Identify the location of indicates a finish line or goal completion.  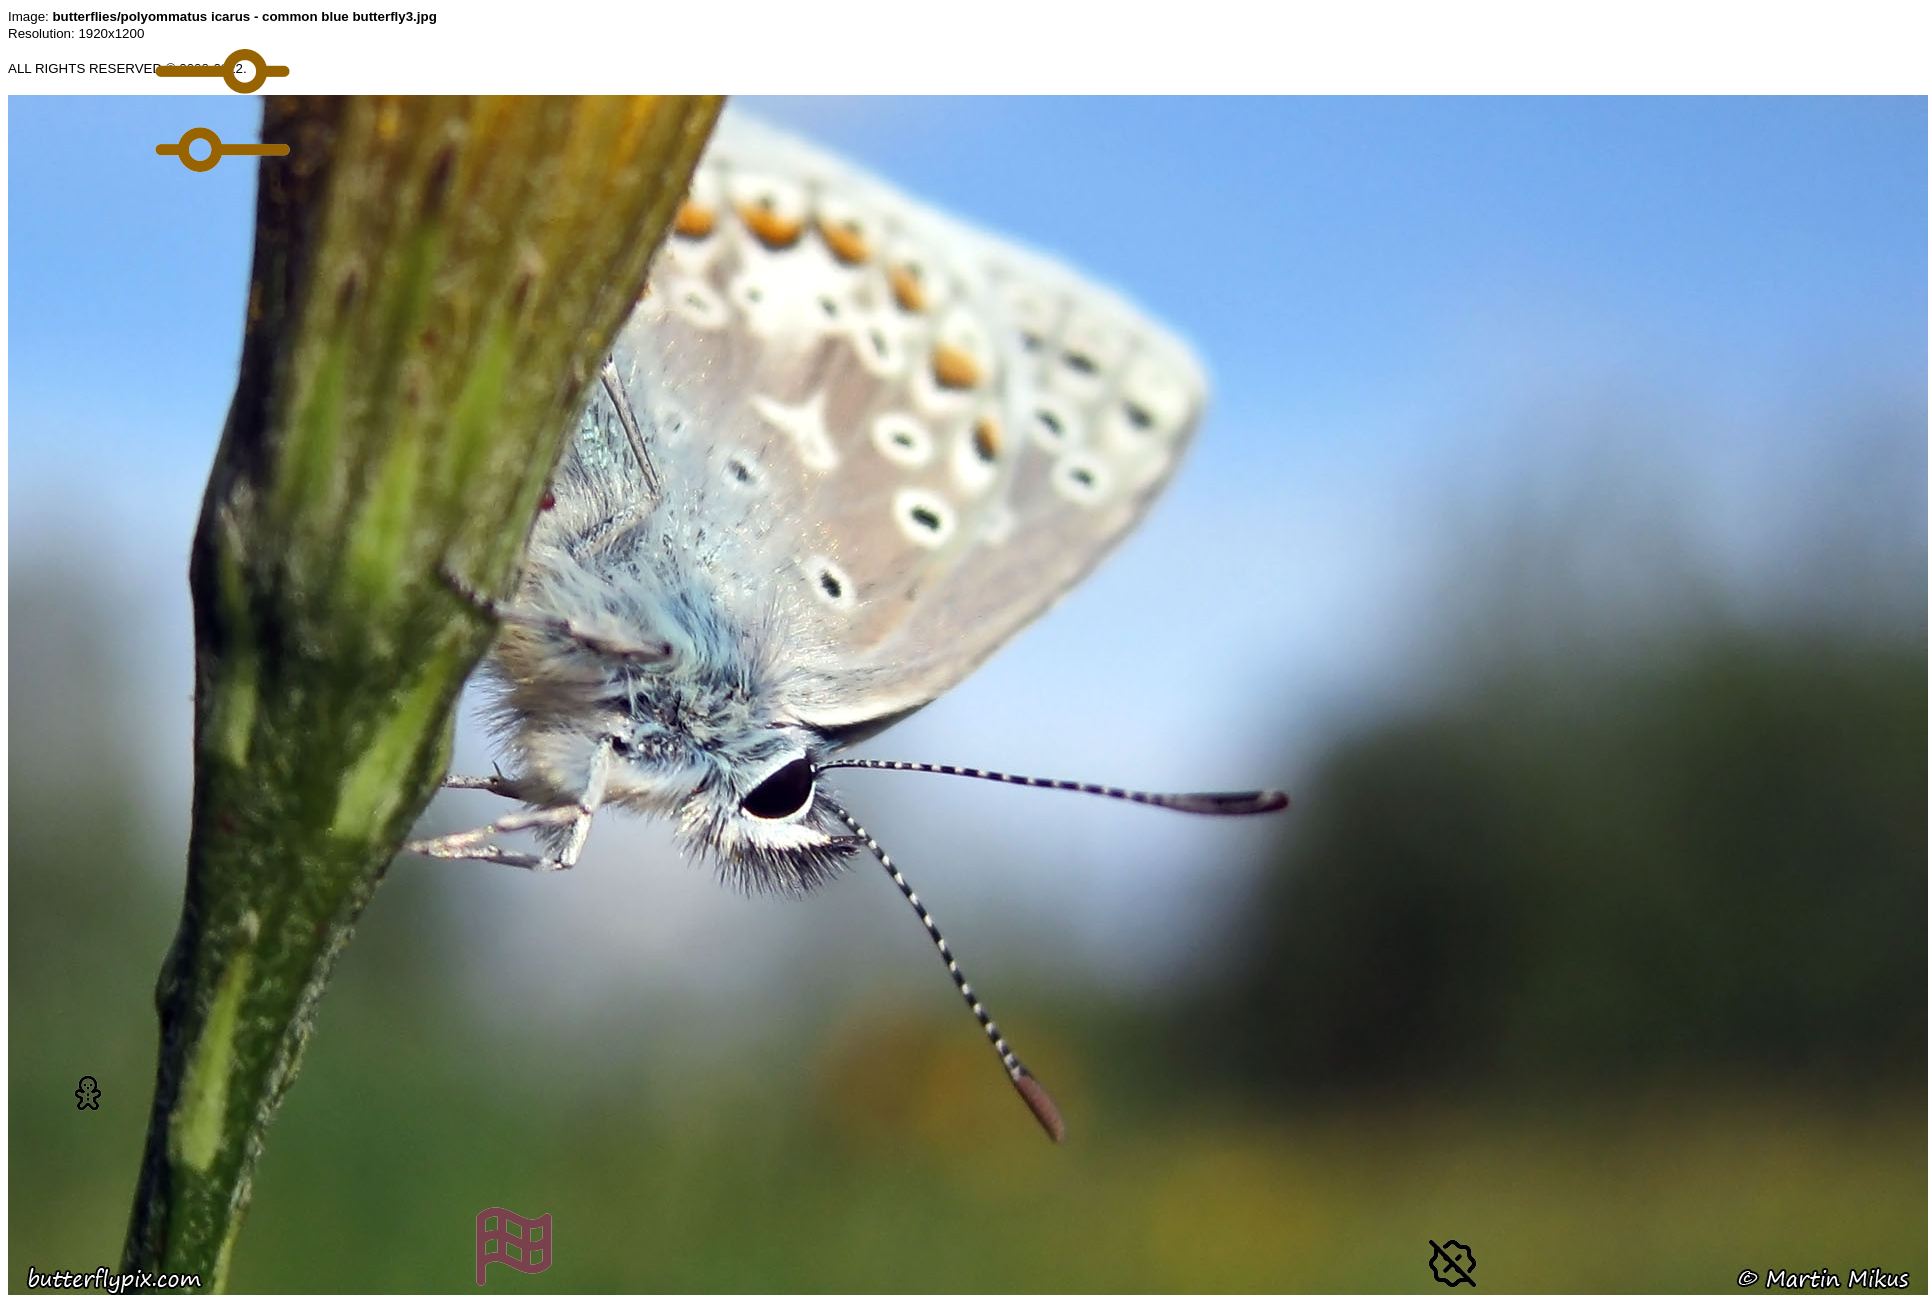
(511, 1245).